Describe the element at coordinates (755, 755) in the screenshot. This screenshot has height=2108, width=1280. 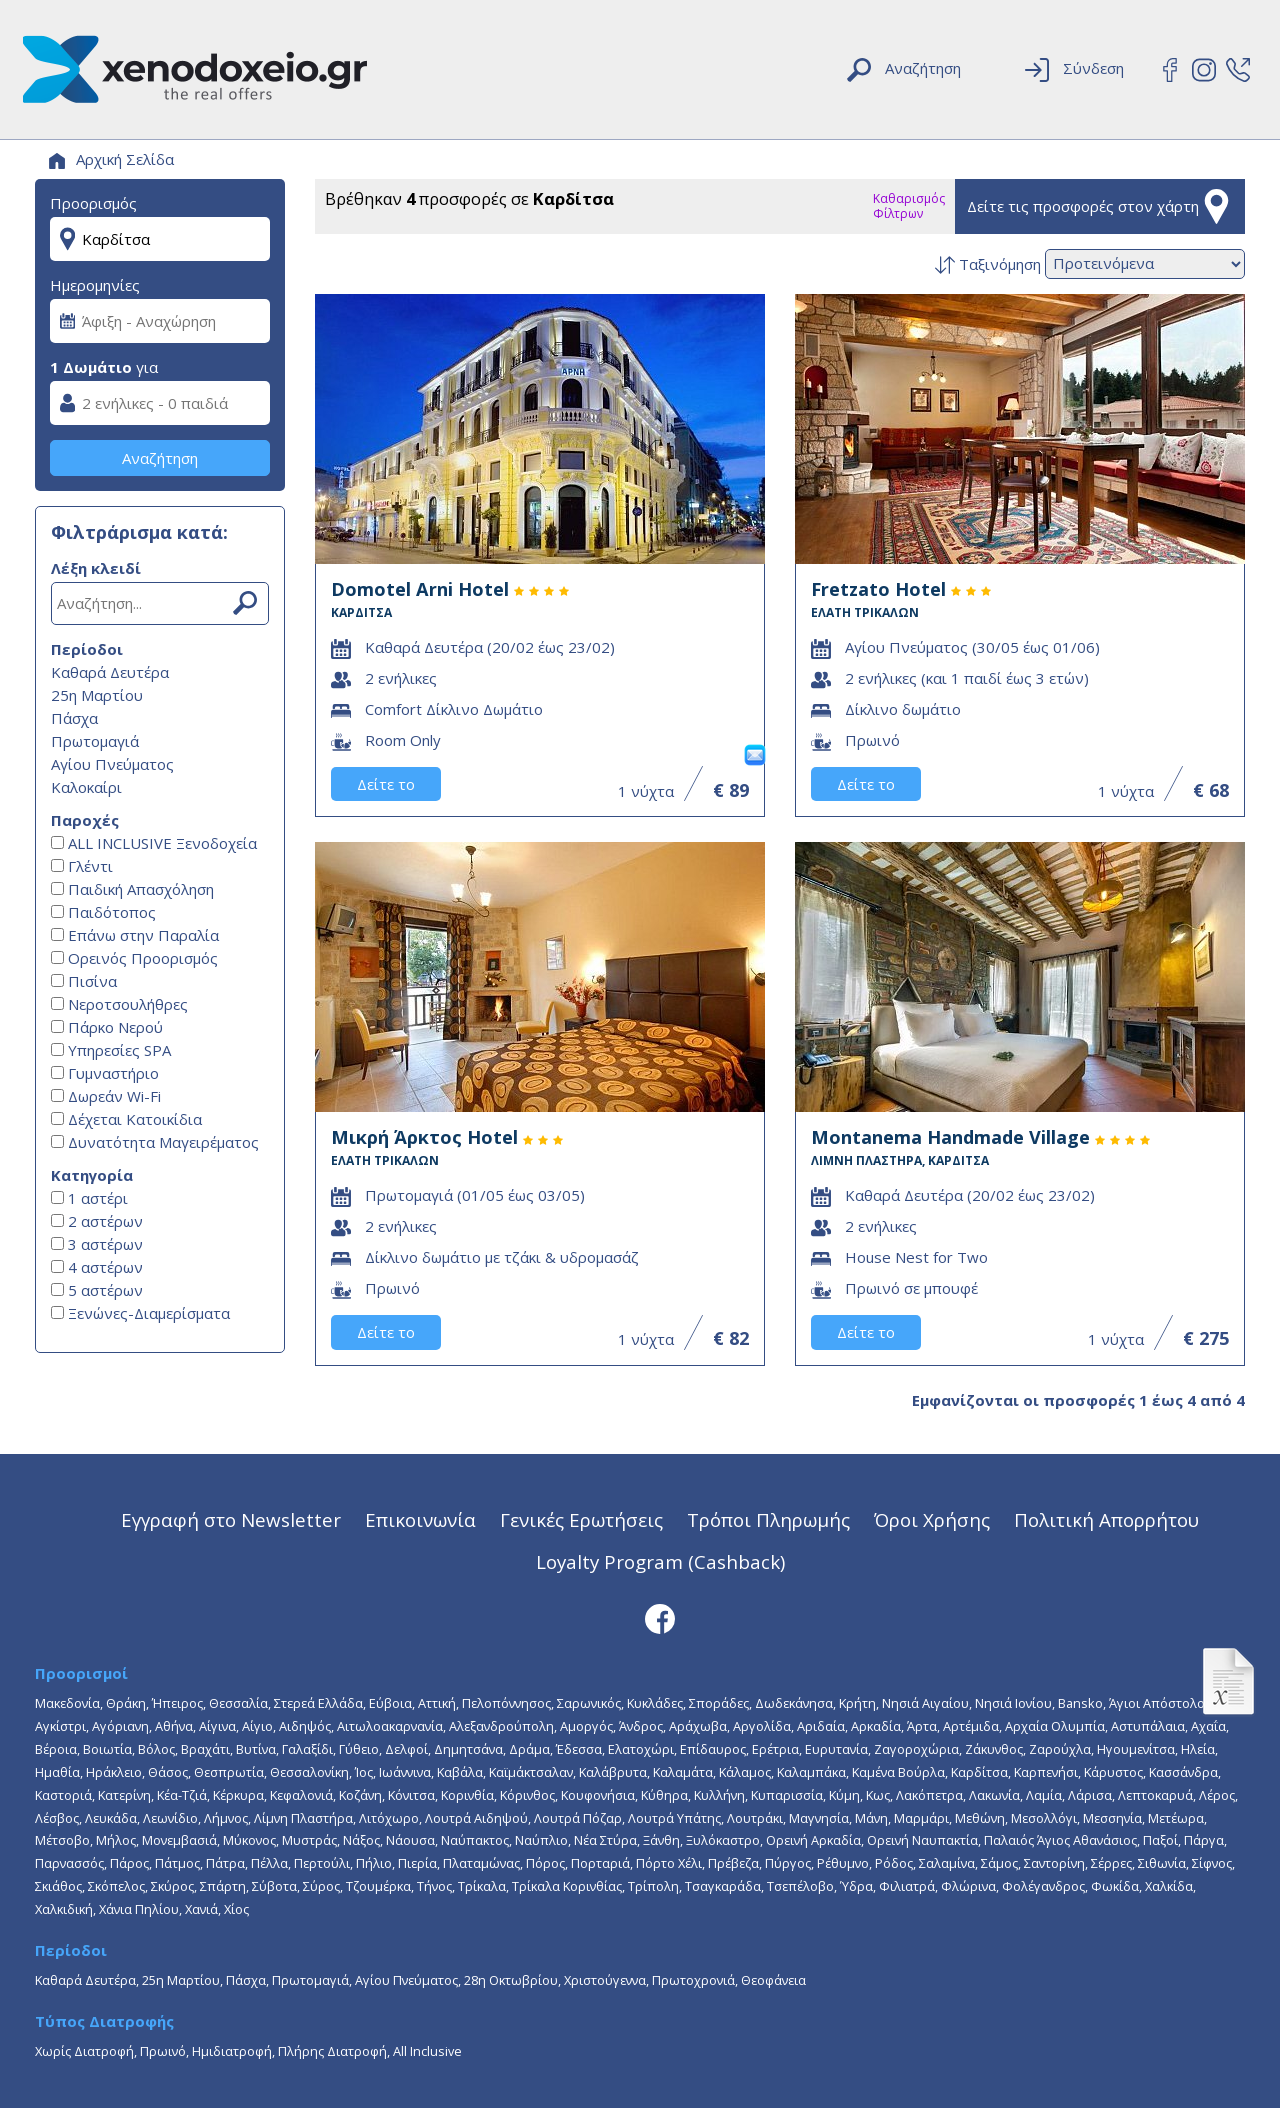
I see `open the mail app` at that location.